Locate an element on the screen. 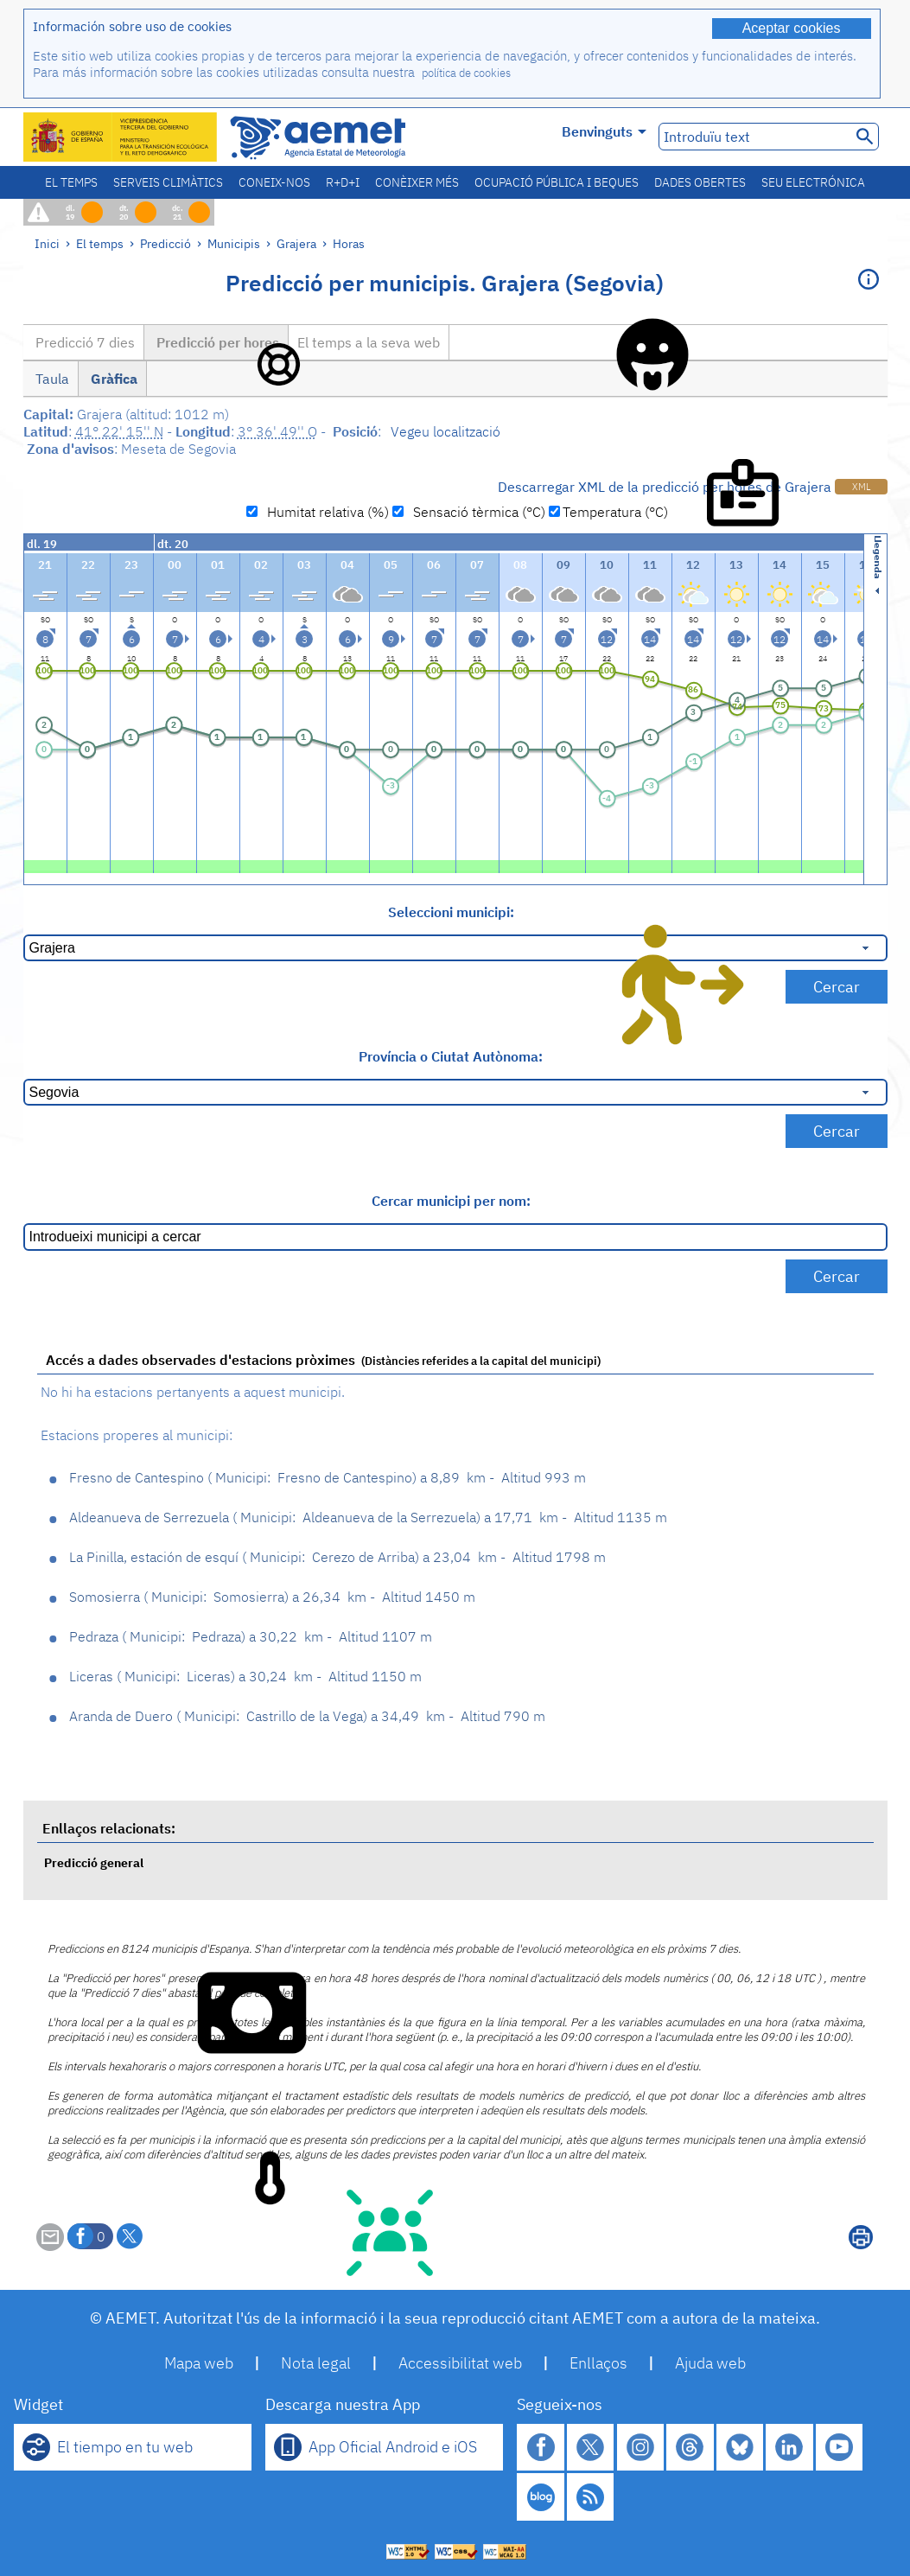 The width and height of the screenshot is (910, 2576). exit or leave current area is located at coordinates (682, 985).